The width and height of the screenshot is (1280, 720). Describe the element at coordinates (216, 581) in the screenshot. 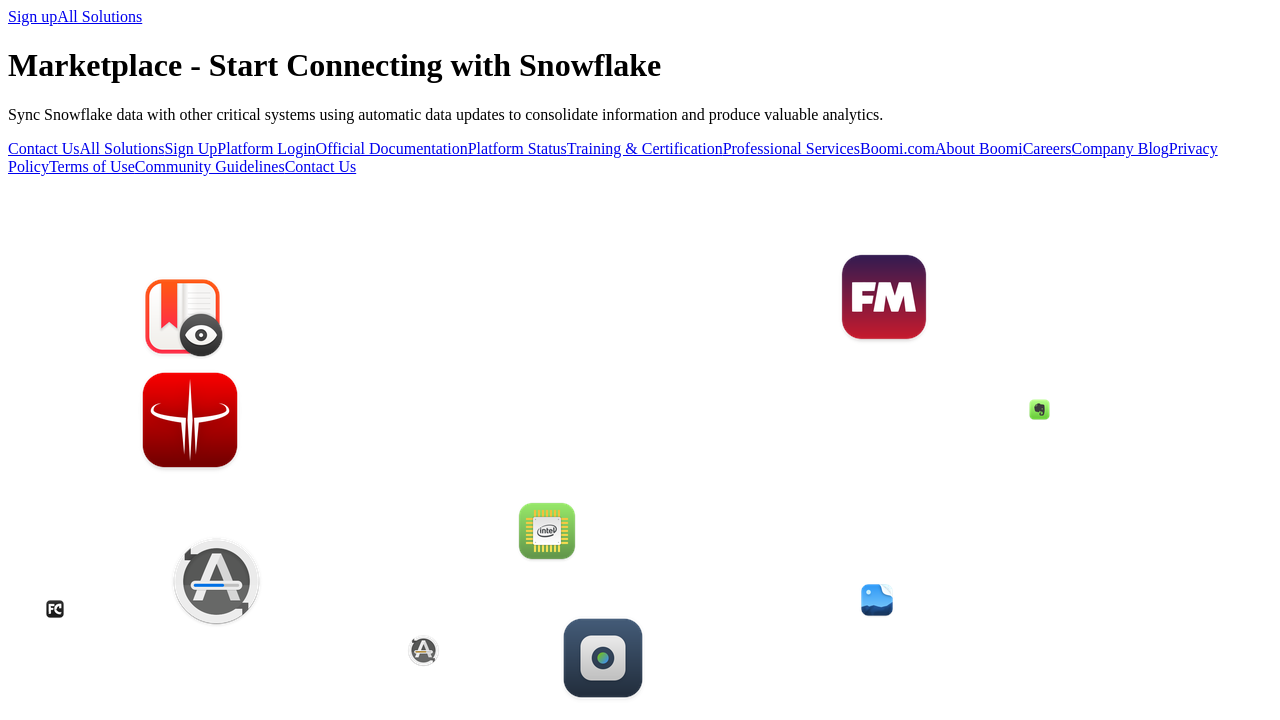

I see `open the software update manager` at that location.